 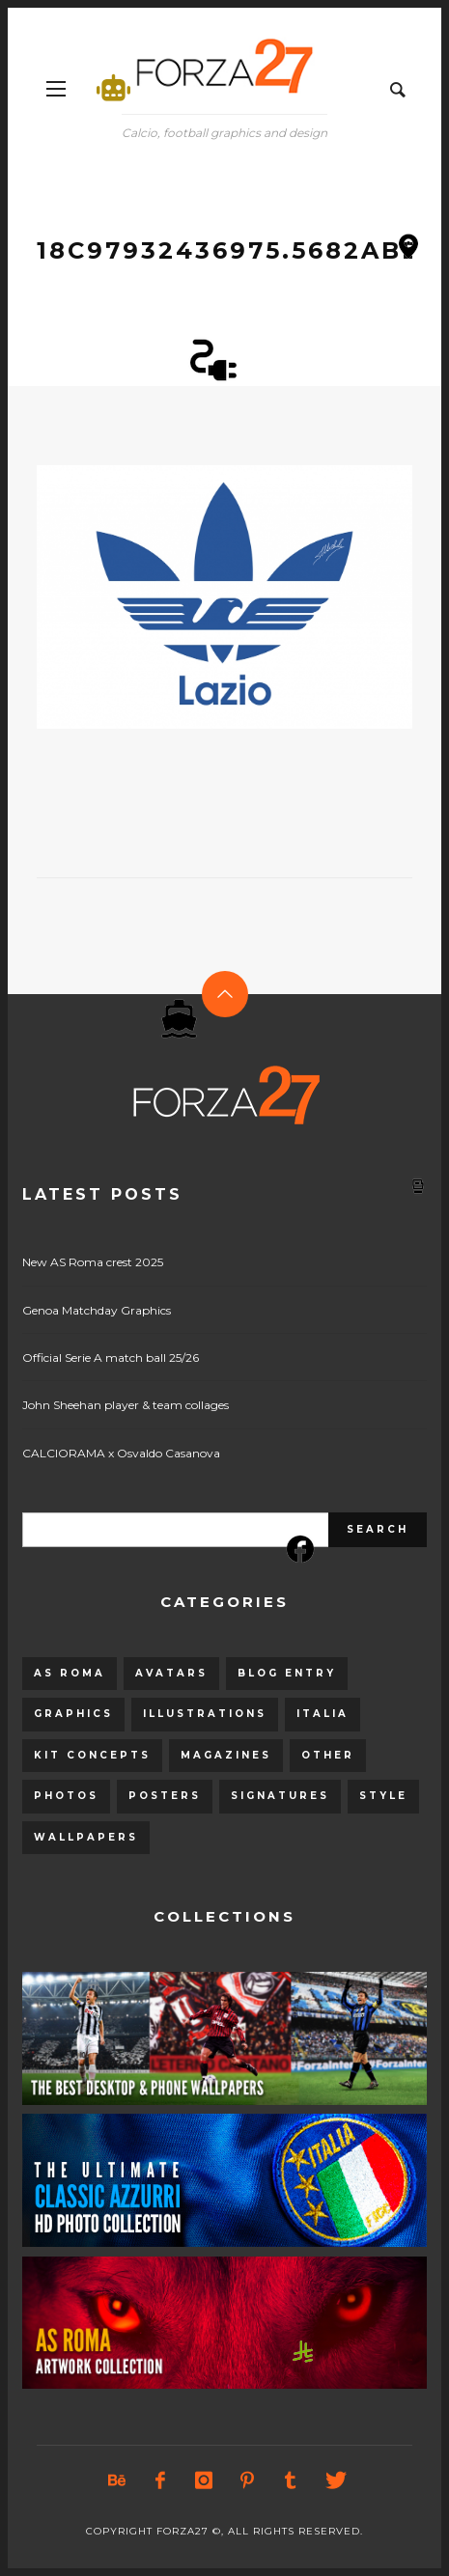 What do you see at coordinates (408, 246) in the screenshot?
I see `view pinned location on map` at bounding box center [408, 246].